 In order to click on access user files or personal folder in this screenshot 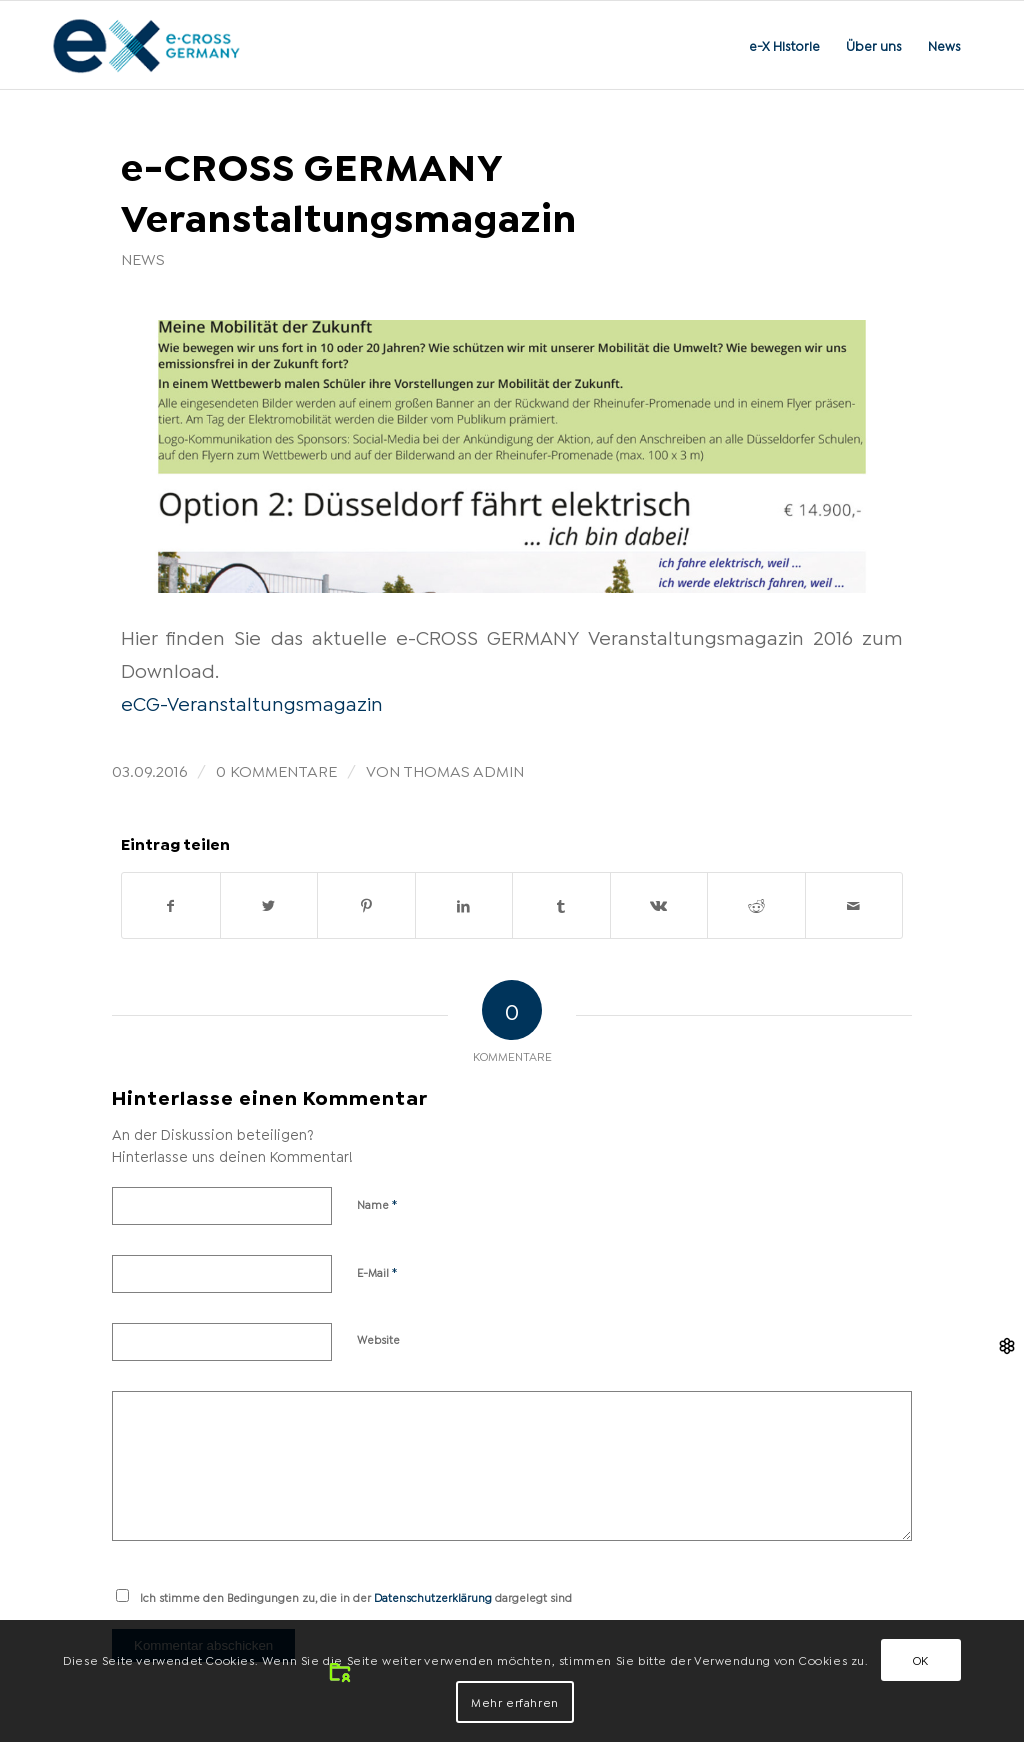, I will do `click(340, 1672)`.